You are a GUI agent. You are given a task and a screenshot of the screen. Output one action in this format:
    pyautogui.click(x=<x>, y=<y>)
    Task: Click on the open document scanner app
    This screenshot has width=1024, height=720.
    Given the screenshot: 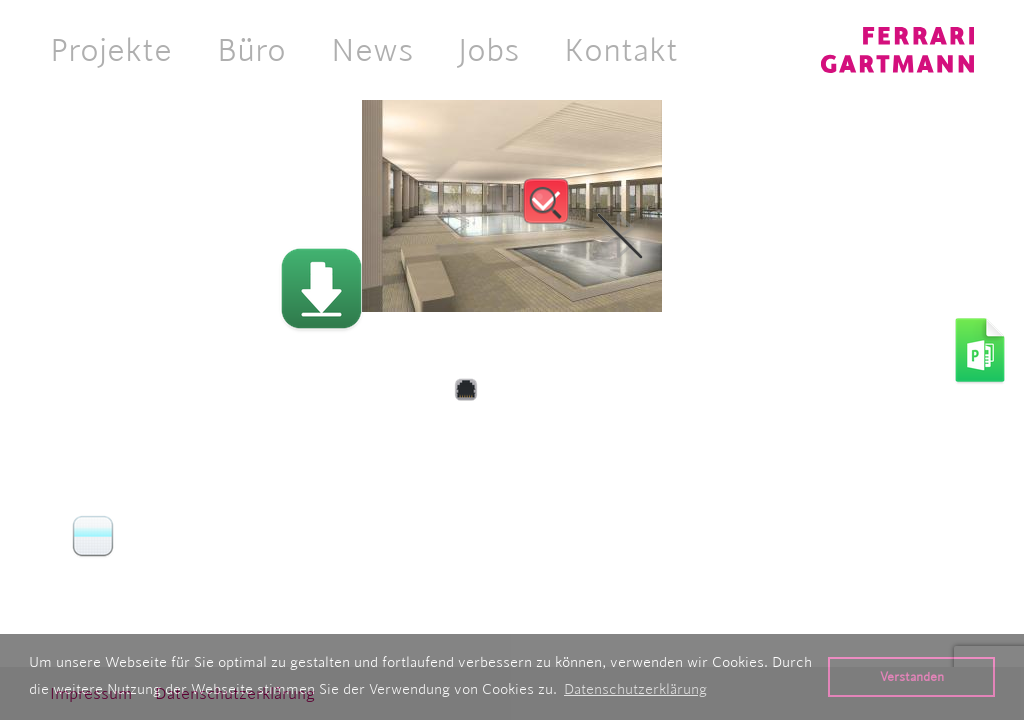 What is the action you would take?
    pyautogui.click(x=93, y=536)
    